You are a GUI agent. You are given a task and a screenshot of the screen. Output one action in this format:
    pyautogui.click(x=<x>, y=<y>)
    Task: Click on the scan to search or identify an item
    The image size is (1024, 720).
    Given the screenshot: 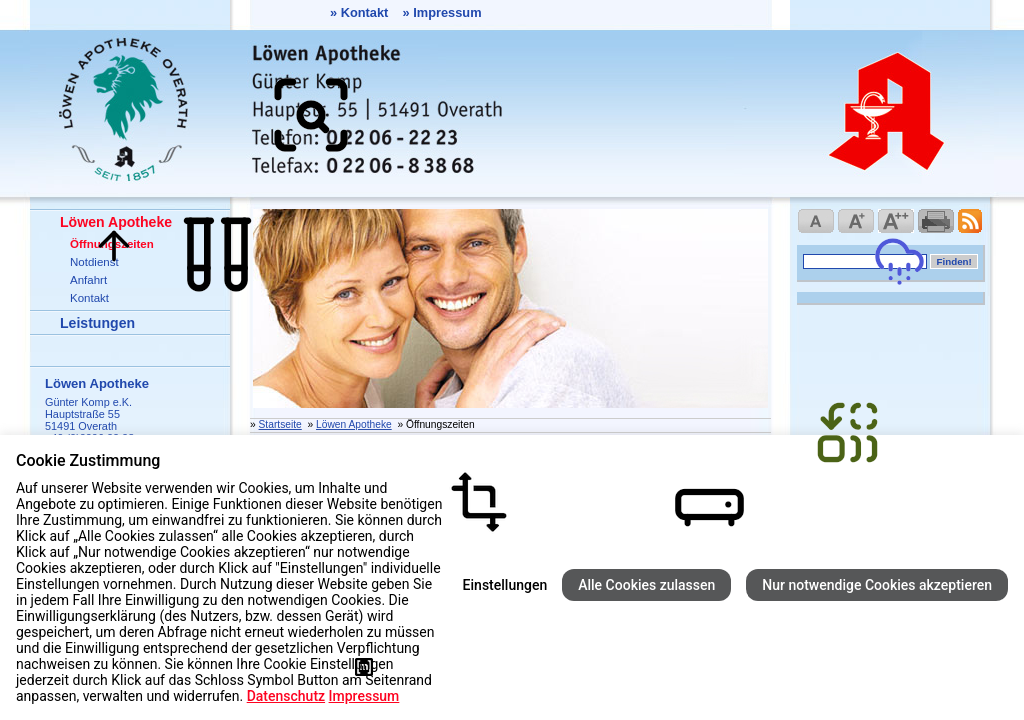 What is the action you would take?
    pyautogui.click(x=311, y=115)
    